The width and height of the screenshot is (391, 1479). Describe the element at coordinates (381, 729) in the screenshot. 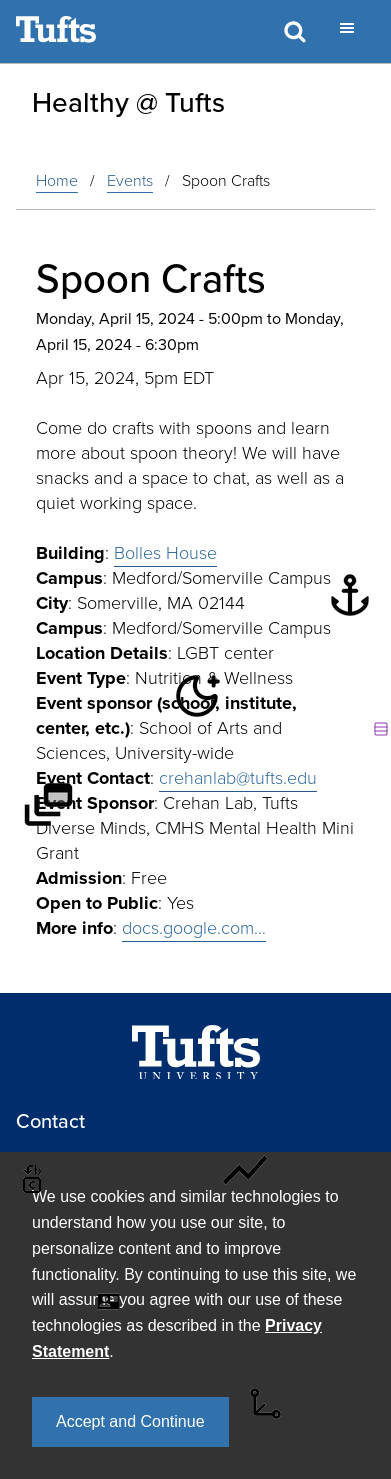

I see `switch to list view` at that location.